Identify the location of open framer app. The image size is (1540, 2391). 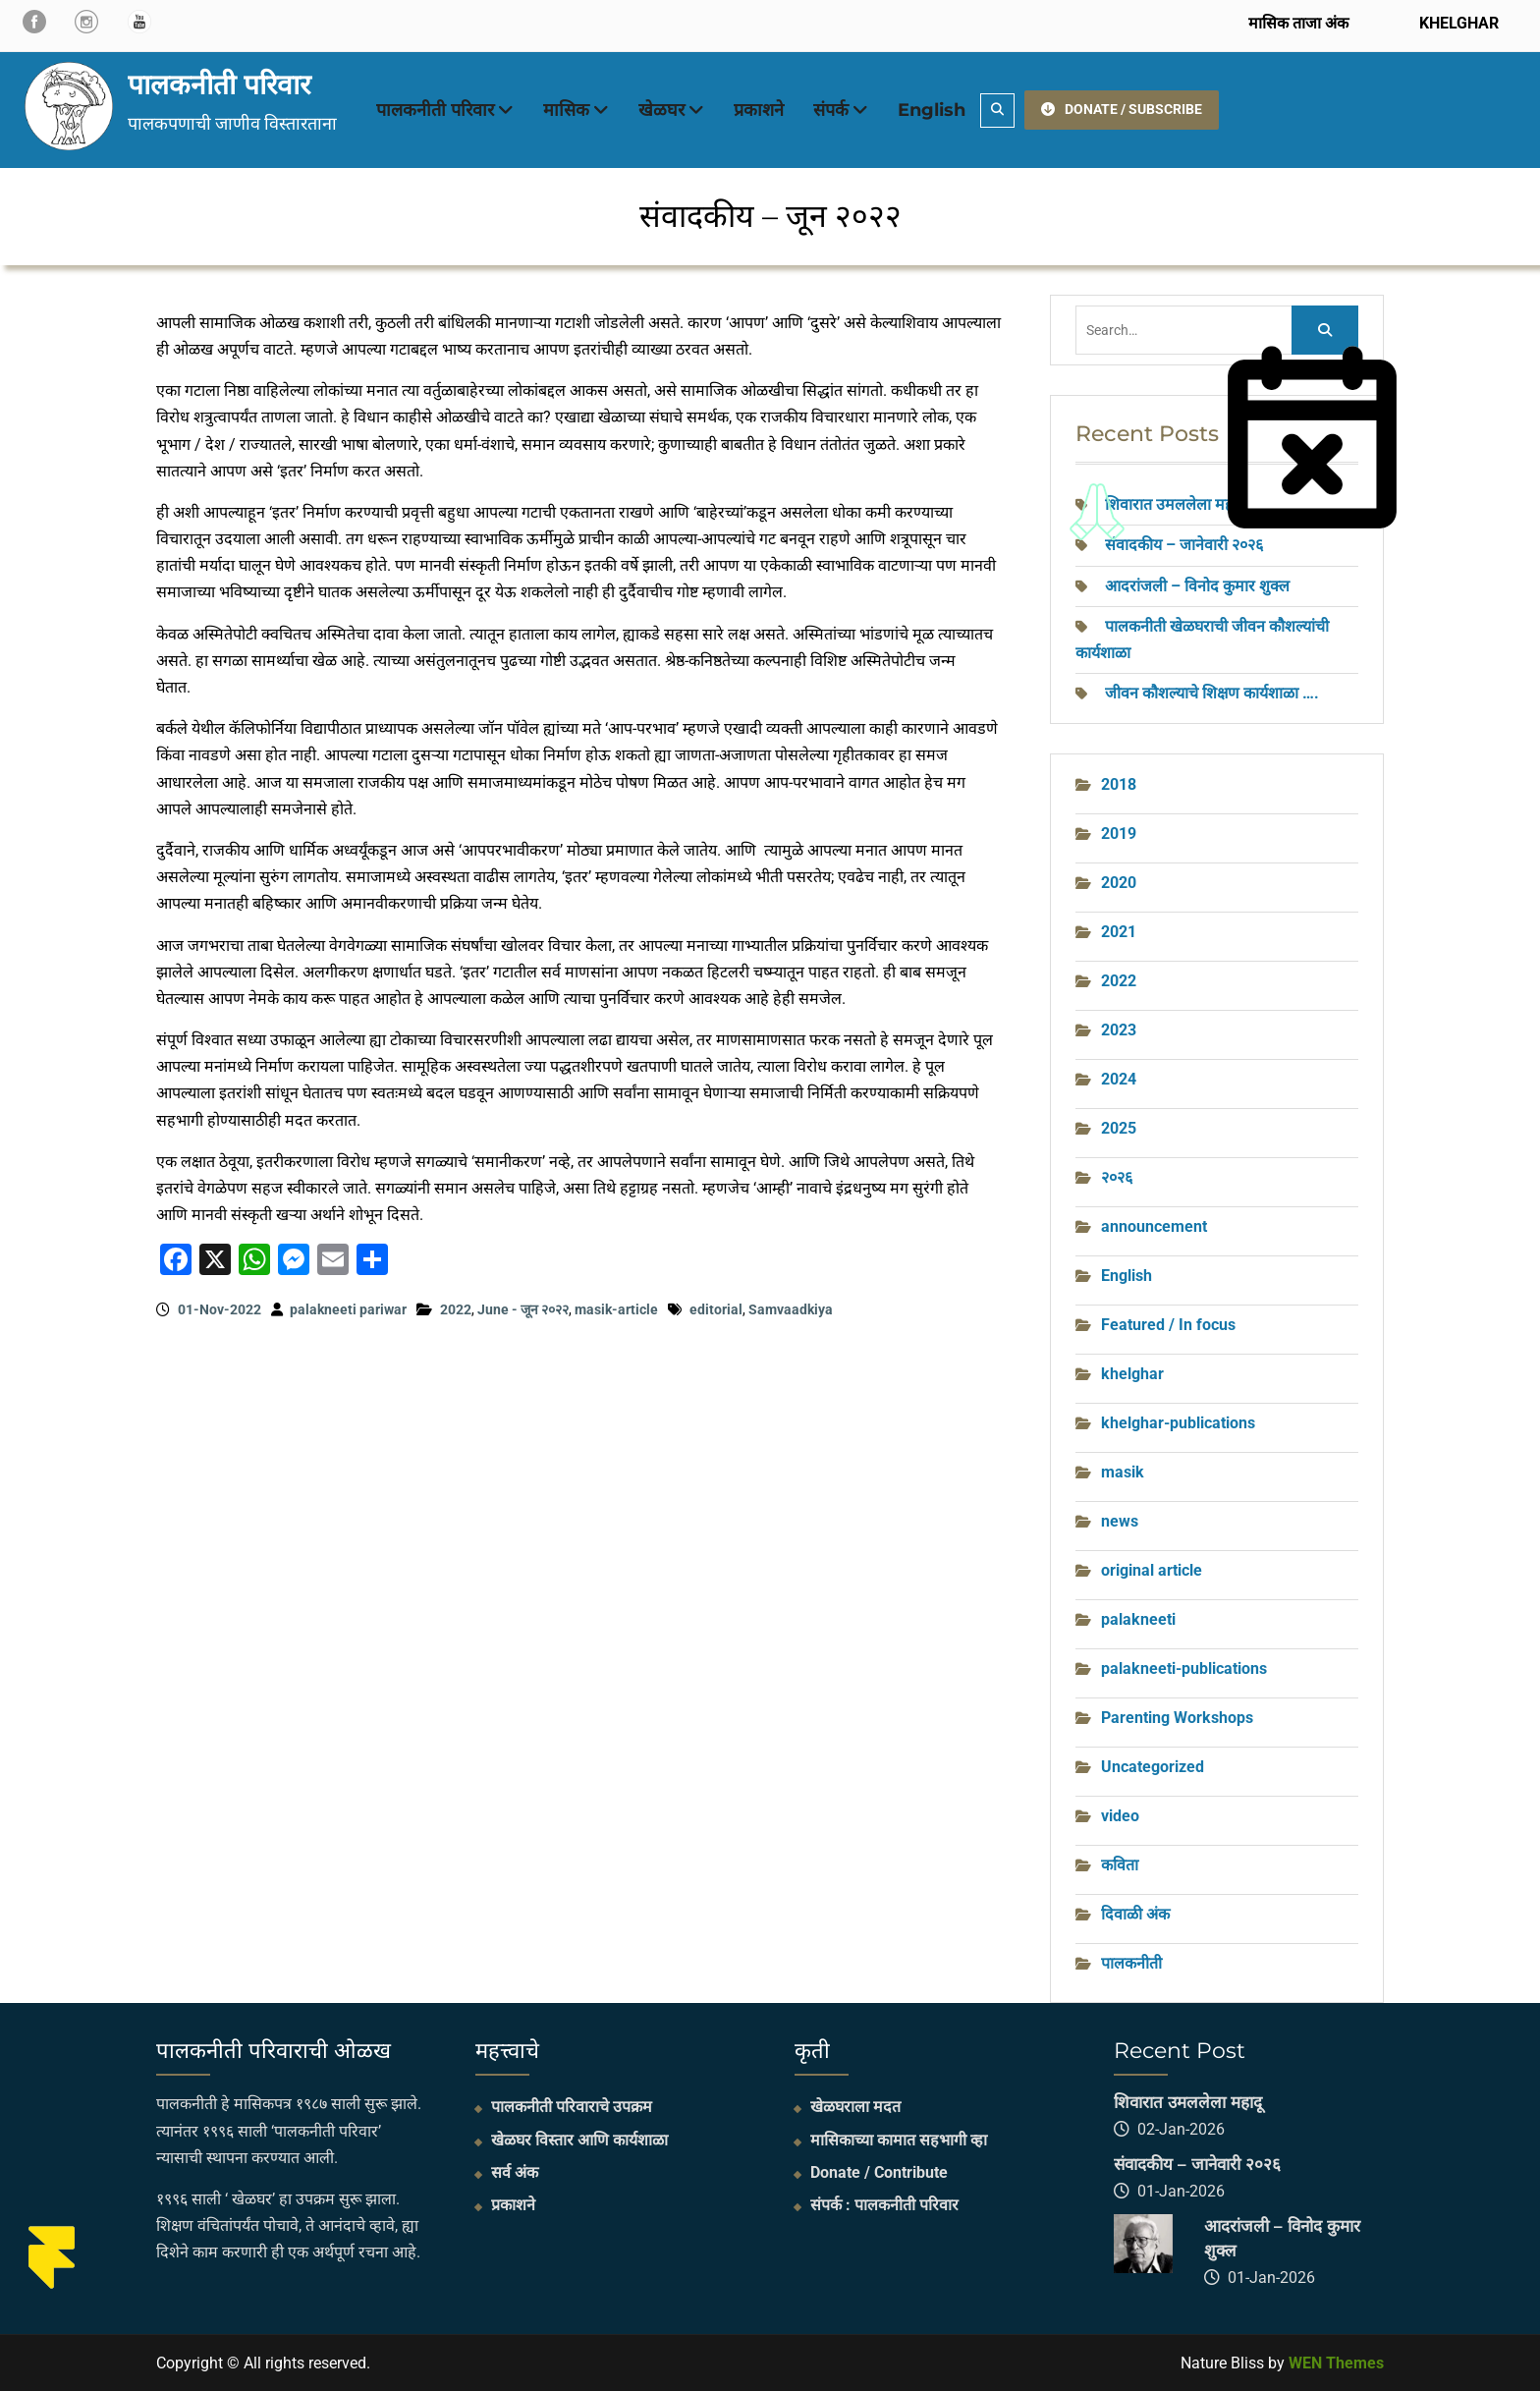
(51, 2253).